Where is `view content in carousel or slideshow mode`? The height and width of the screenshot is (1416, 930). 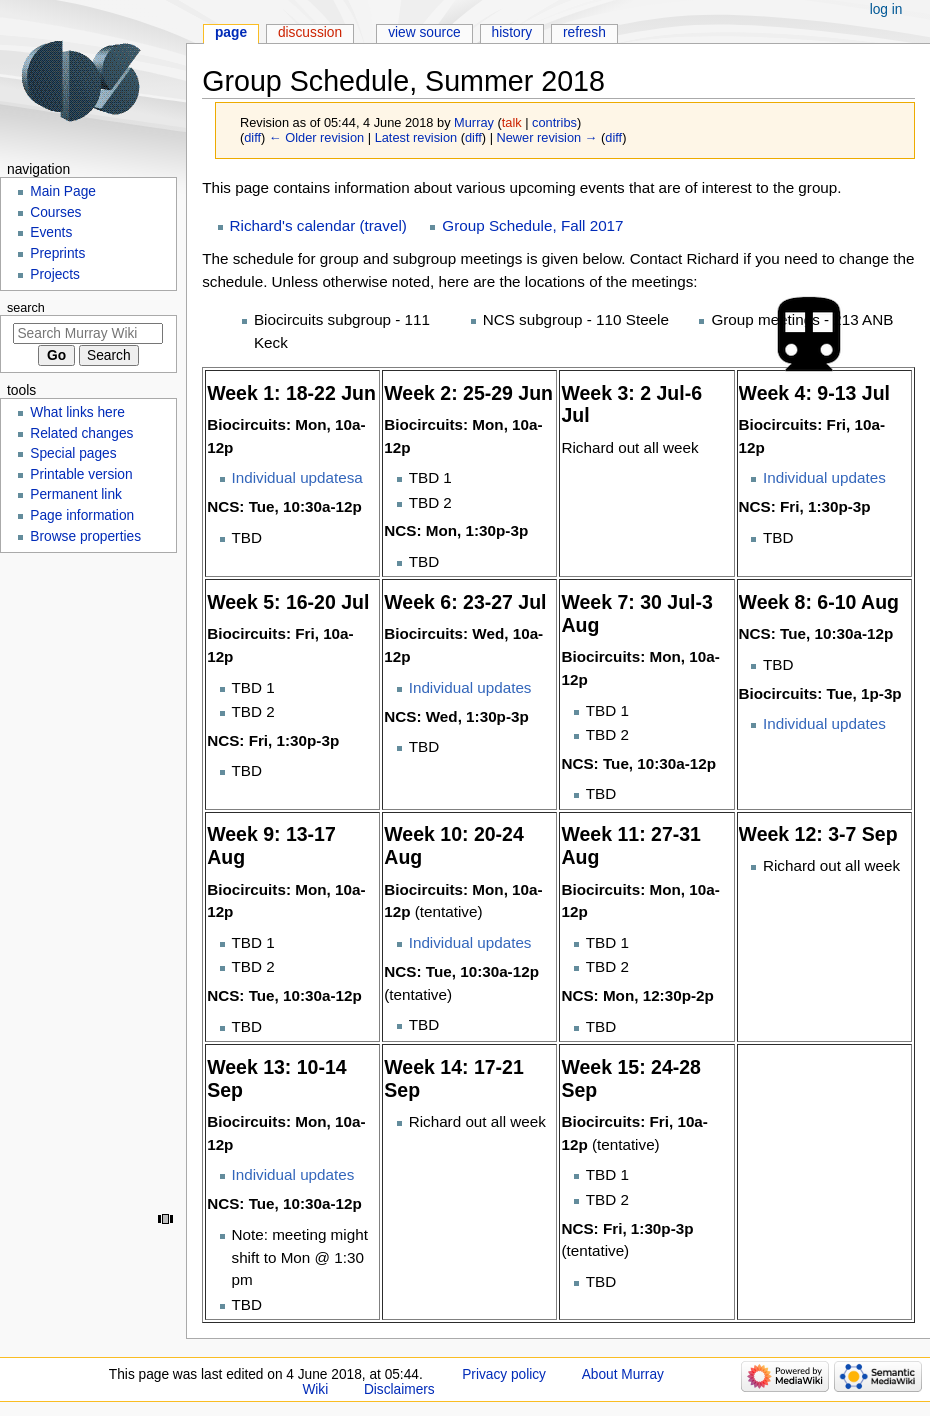 view content in carousel or slideshow mode is located at coordinates (165, 1219).